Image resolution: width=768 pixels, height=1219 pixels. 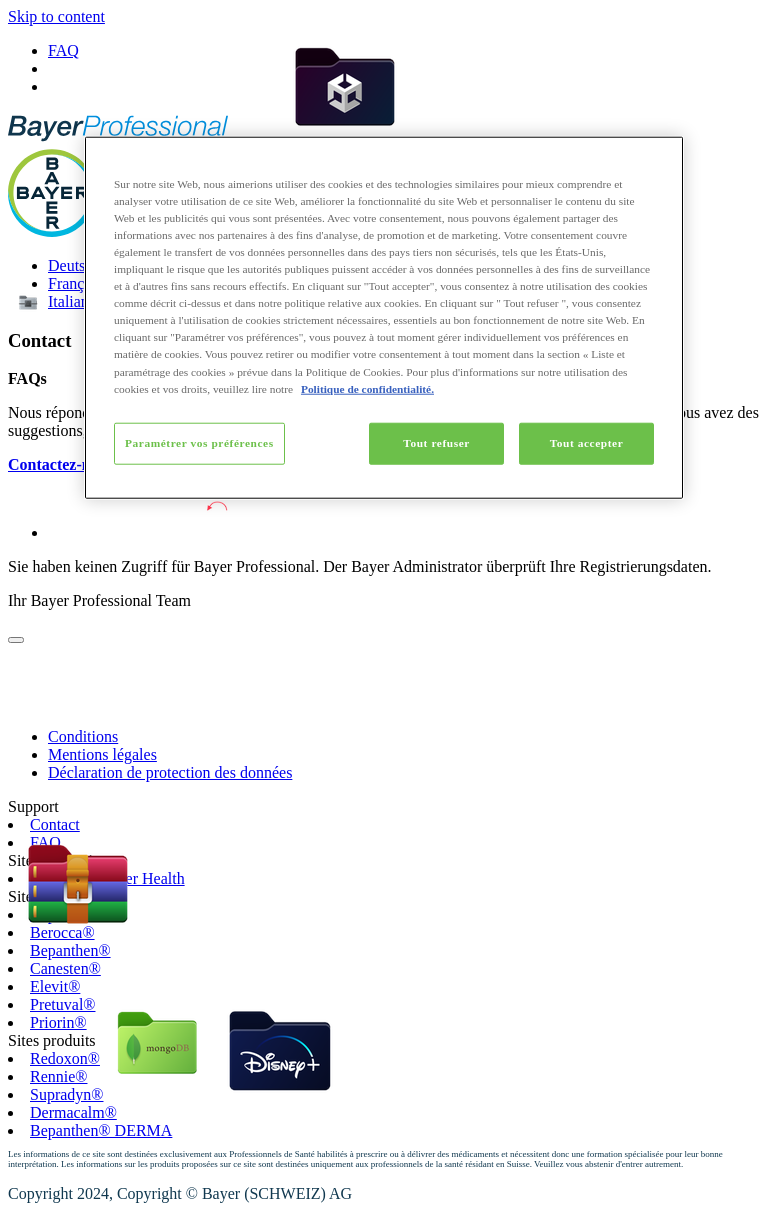 What do you see at coordinates (77, 886) in the screenshot?
I see `open folder containing WinRAR archives` at bounding box center [77, 886].